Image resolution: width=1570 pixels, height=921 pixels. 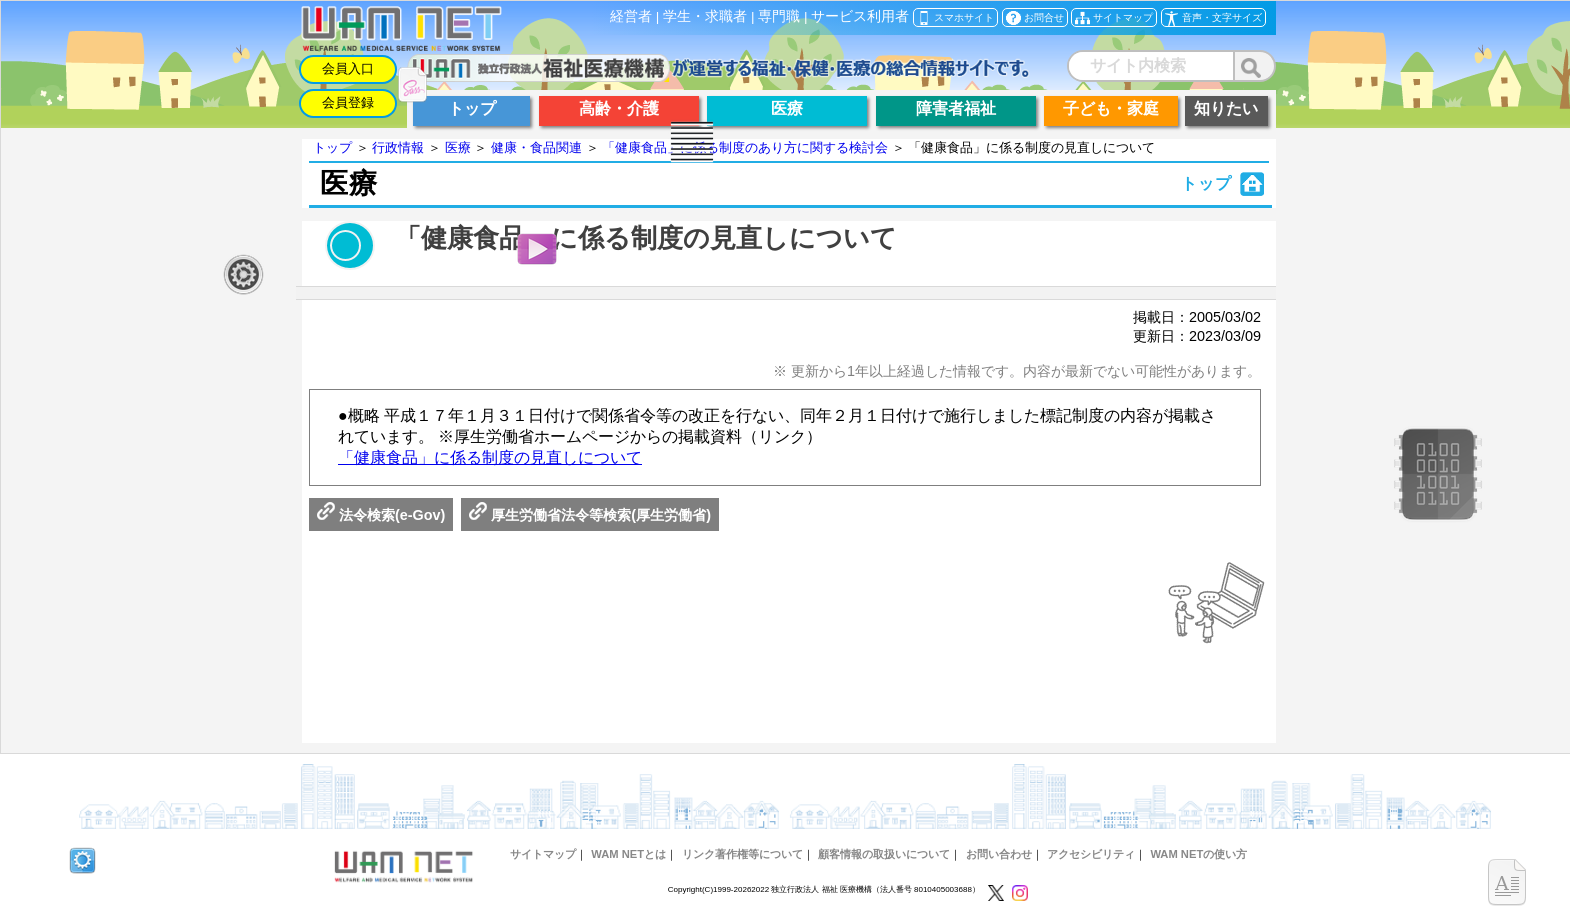 What do you see at coordinates (1438, 474) in the screenshot?
I see `firmware file type indicator` at bounding box center [1438, 474].